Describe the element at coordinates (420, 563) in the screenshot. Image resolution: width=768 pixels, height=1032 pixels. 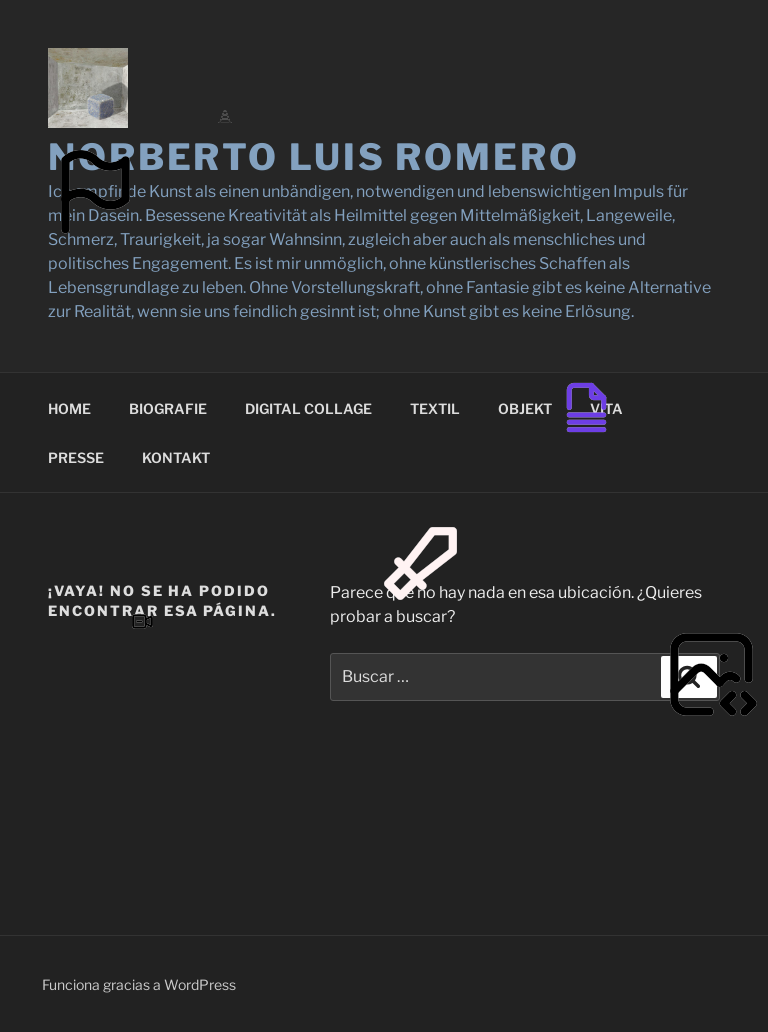
I see `access combat or battle features` at that location.